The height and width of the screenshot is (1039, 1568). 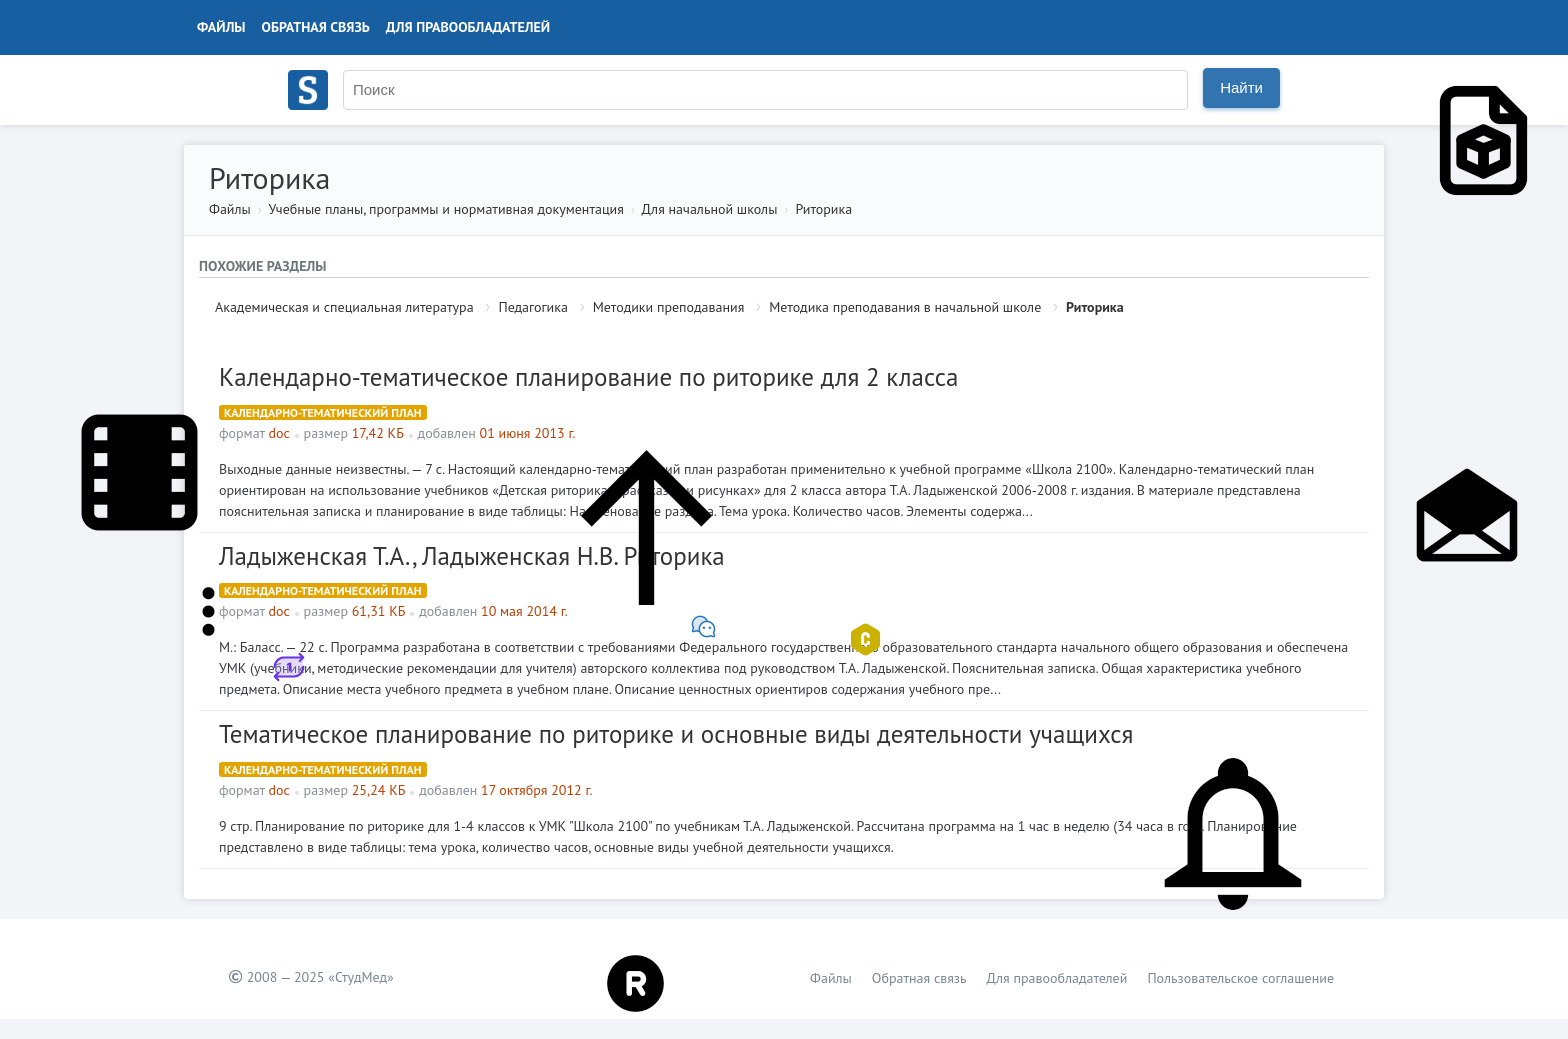 What do you see at coordinates (139, 472) in the screenshot?
I see `access video or movie content` at bounding box center [139, 472].